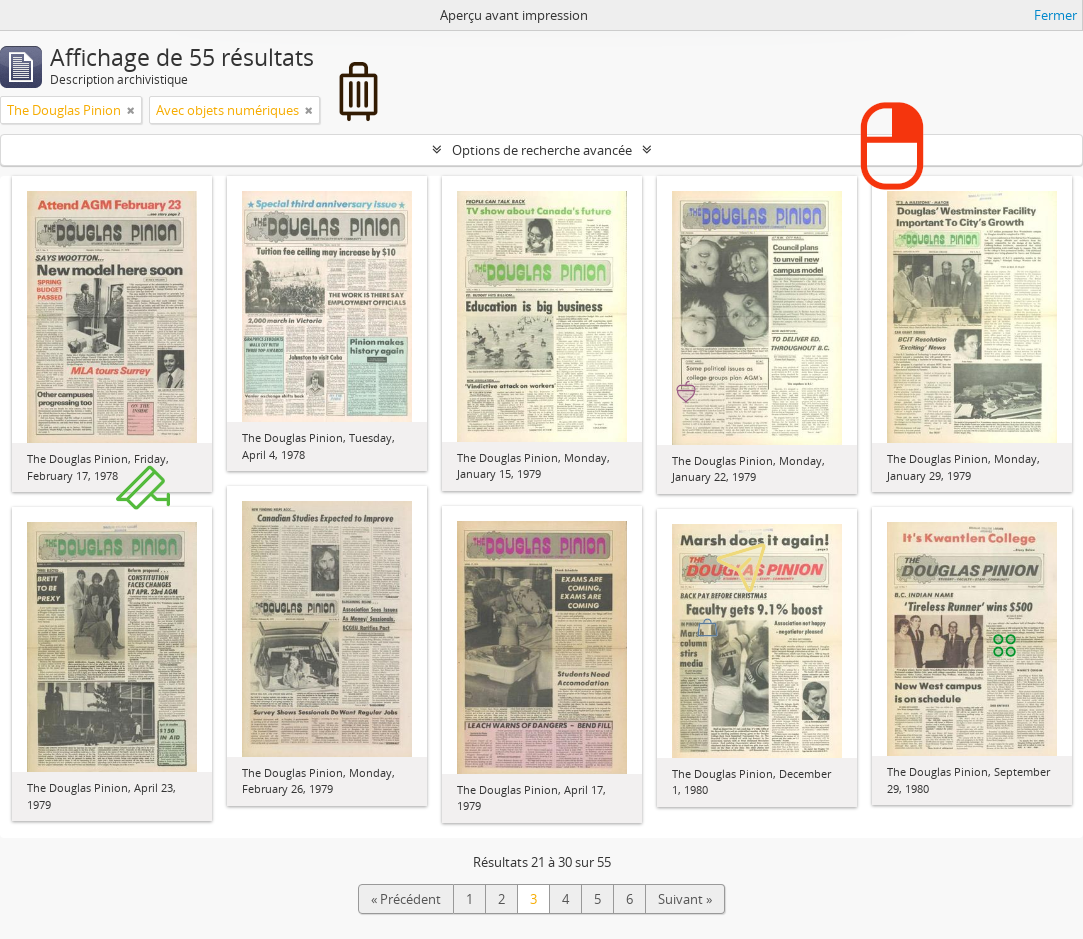 The width and height of the screenshot is (1083, 939). What do you see at coordinates (743, 566) in the screenshot?
I see `send a message` at bounding box center [743, 566].